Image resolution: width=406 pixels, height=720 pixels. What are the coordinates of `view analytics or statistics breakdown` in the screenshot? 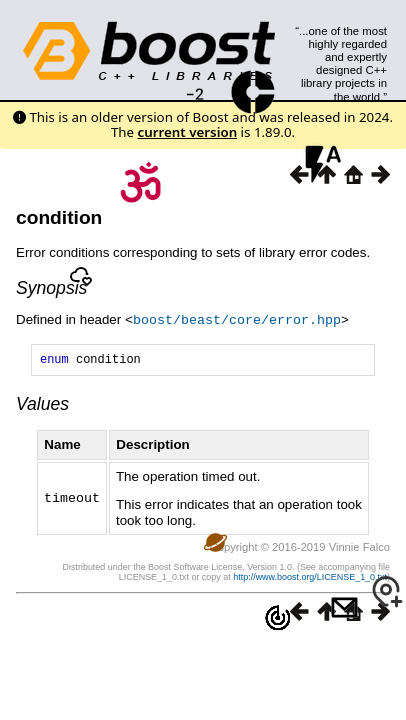 It's located at (253, 92).